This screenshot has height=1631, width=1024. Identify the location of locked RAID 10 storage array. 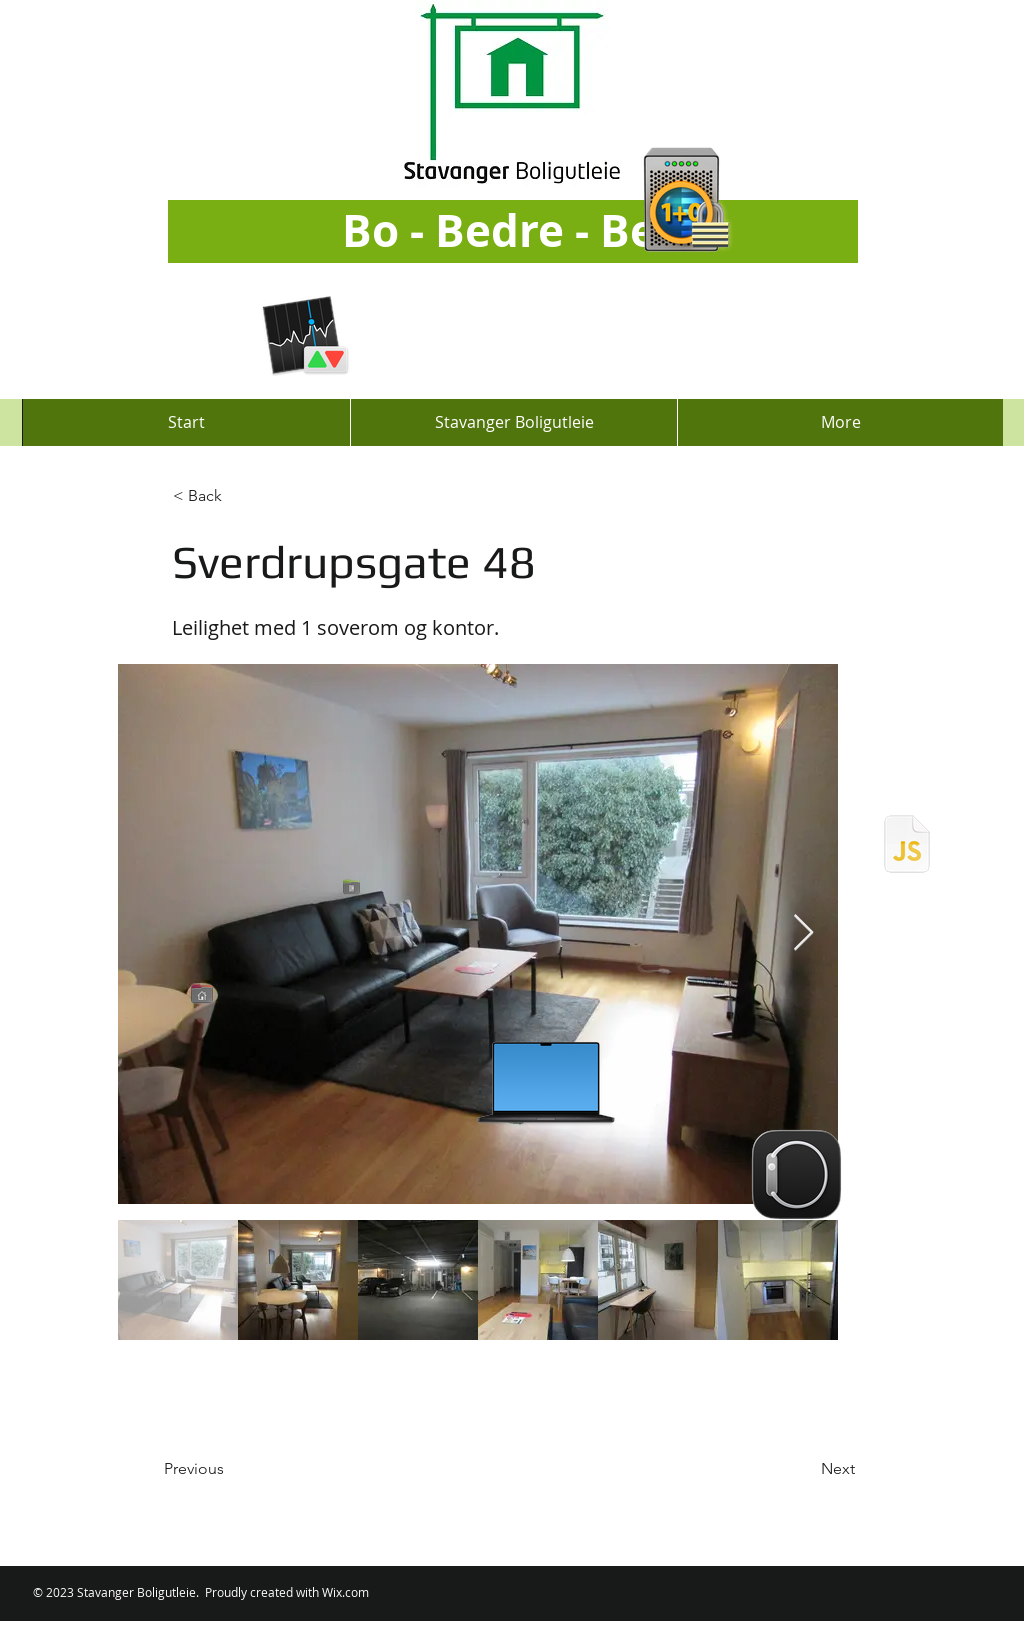
(681, 199).